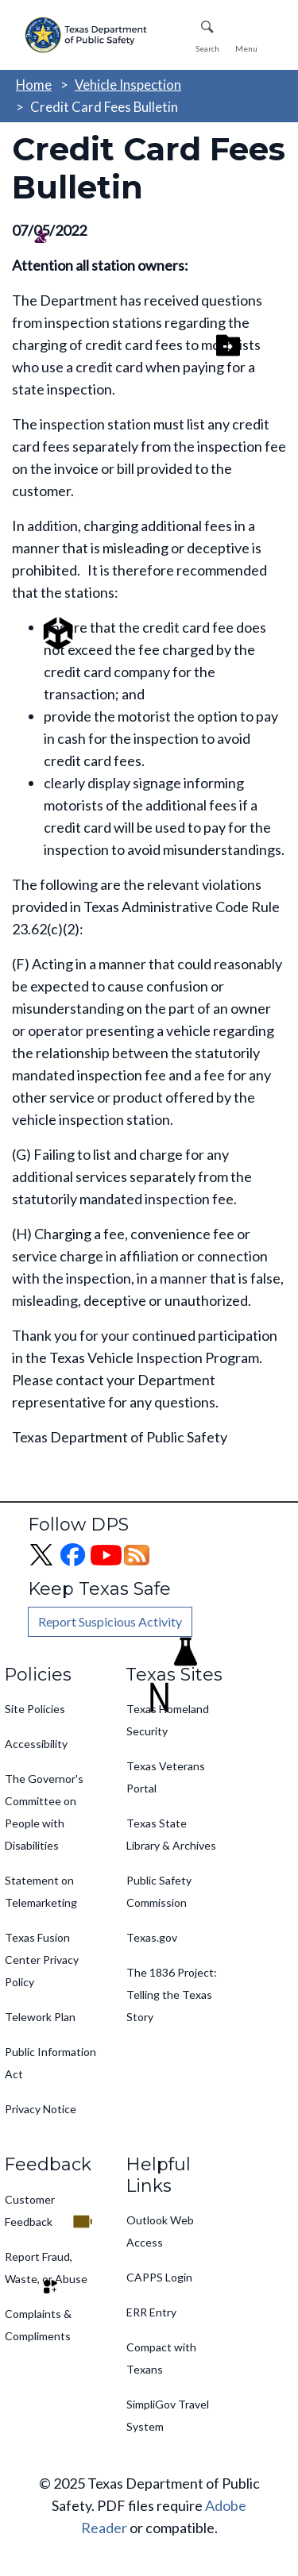  I want to click on indicates current battery level, so click(82, 2221).